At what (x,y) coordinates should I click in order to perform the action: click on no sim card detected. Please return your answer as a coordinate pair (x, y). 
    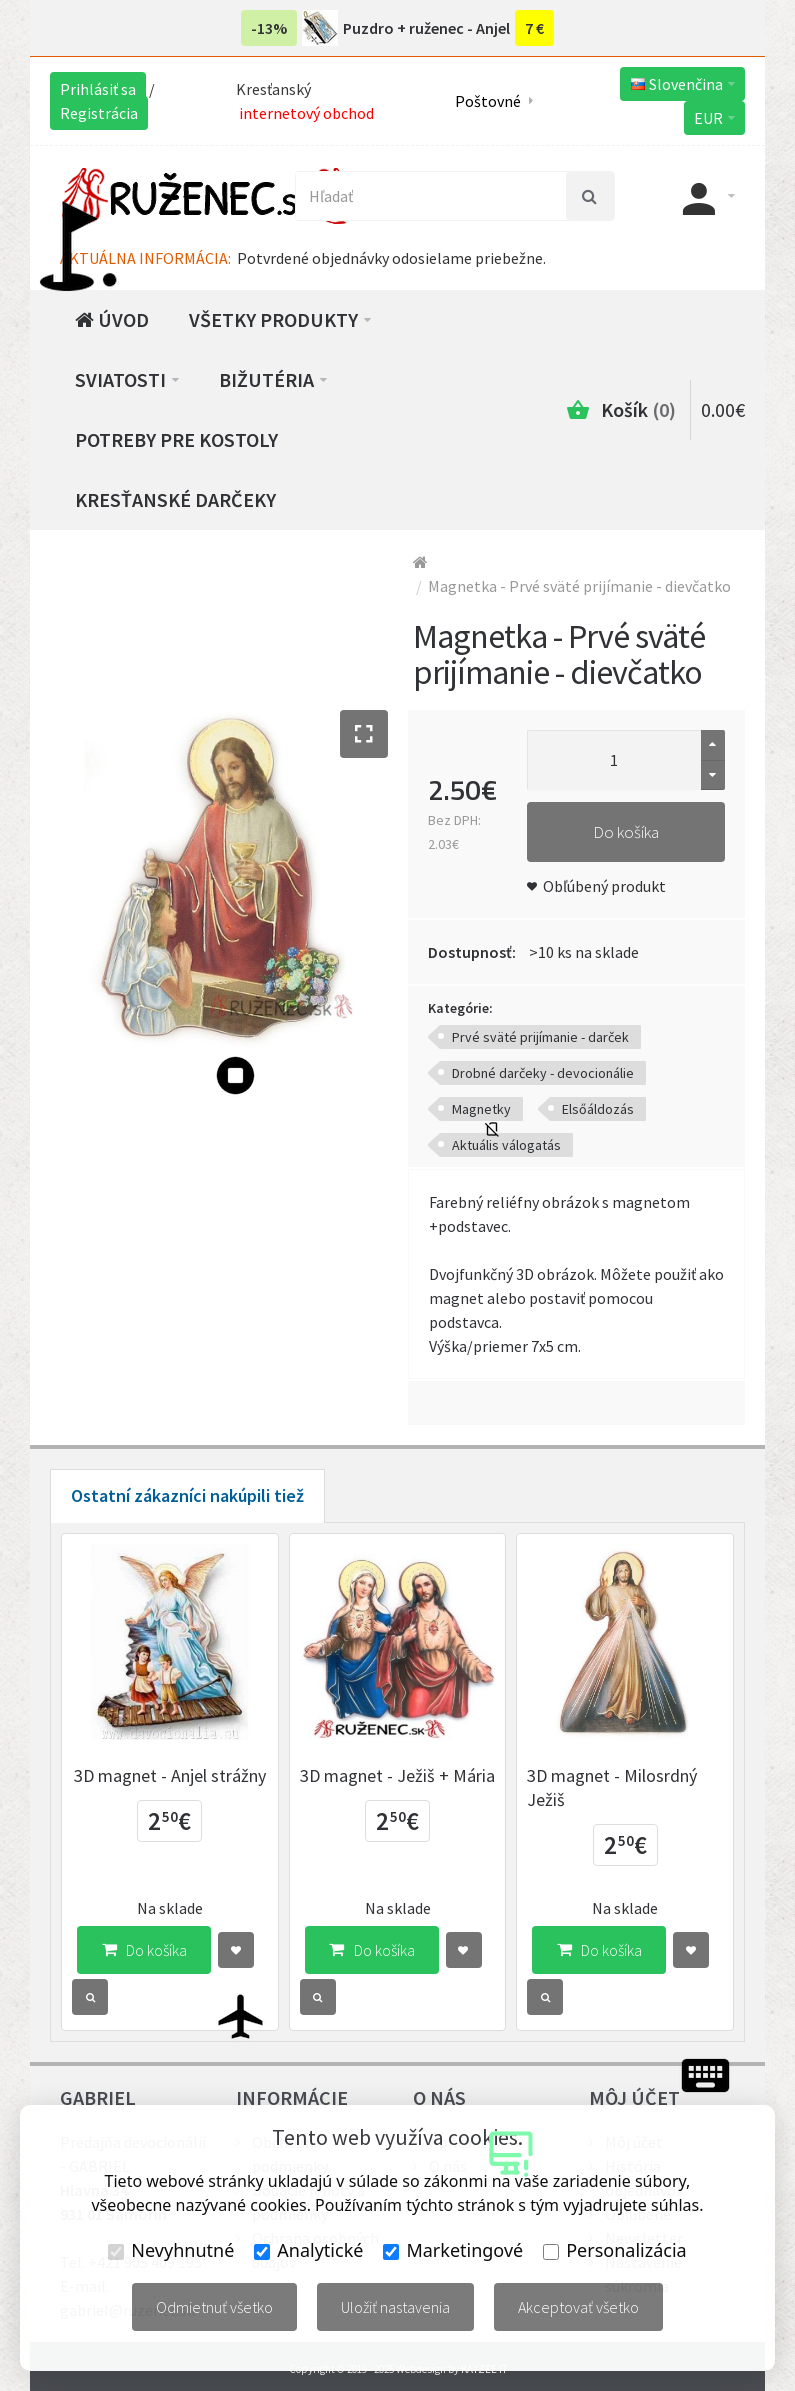
    Looking at the image, I should click on (492, 1129).